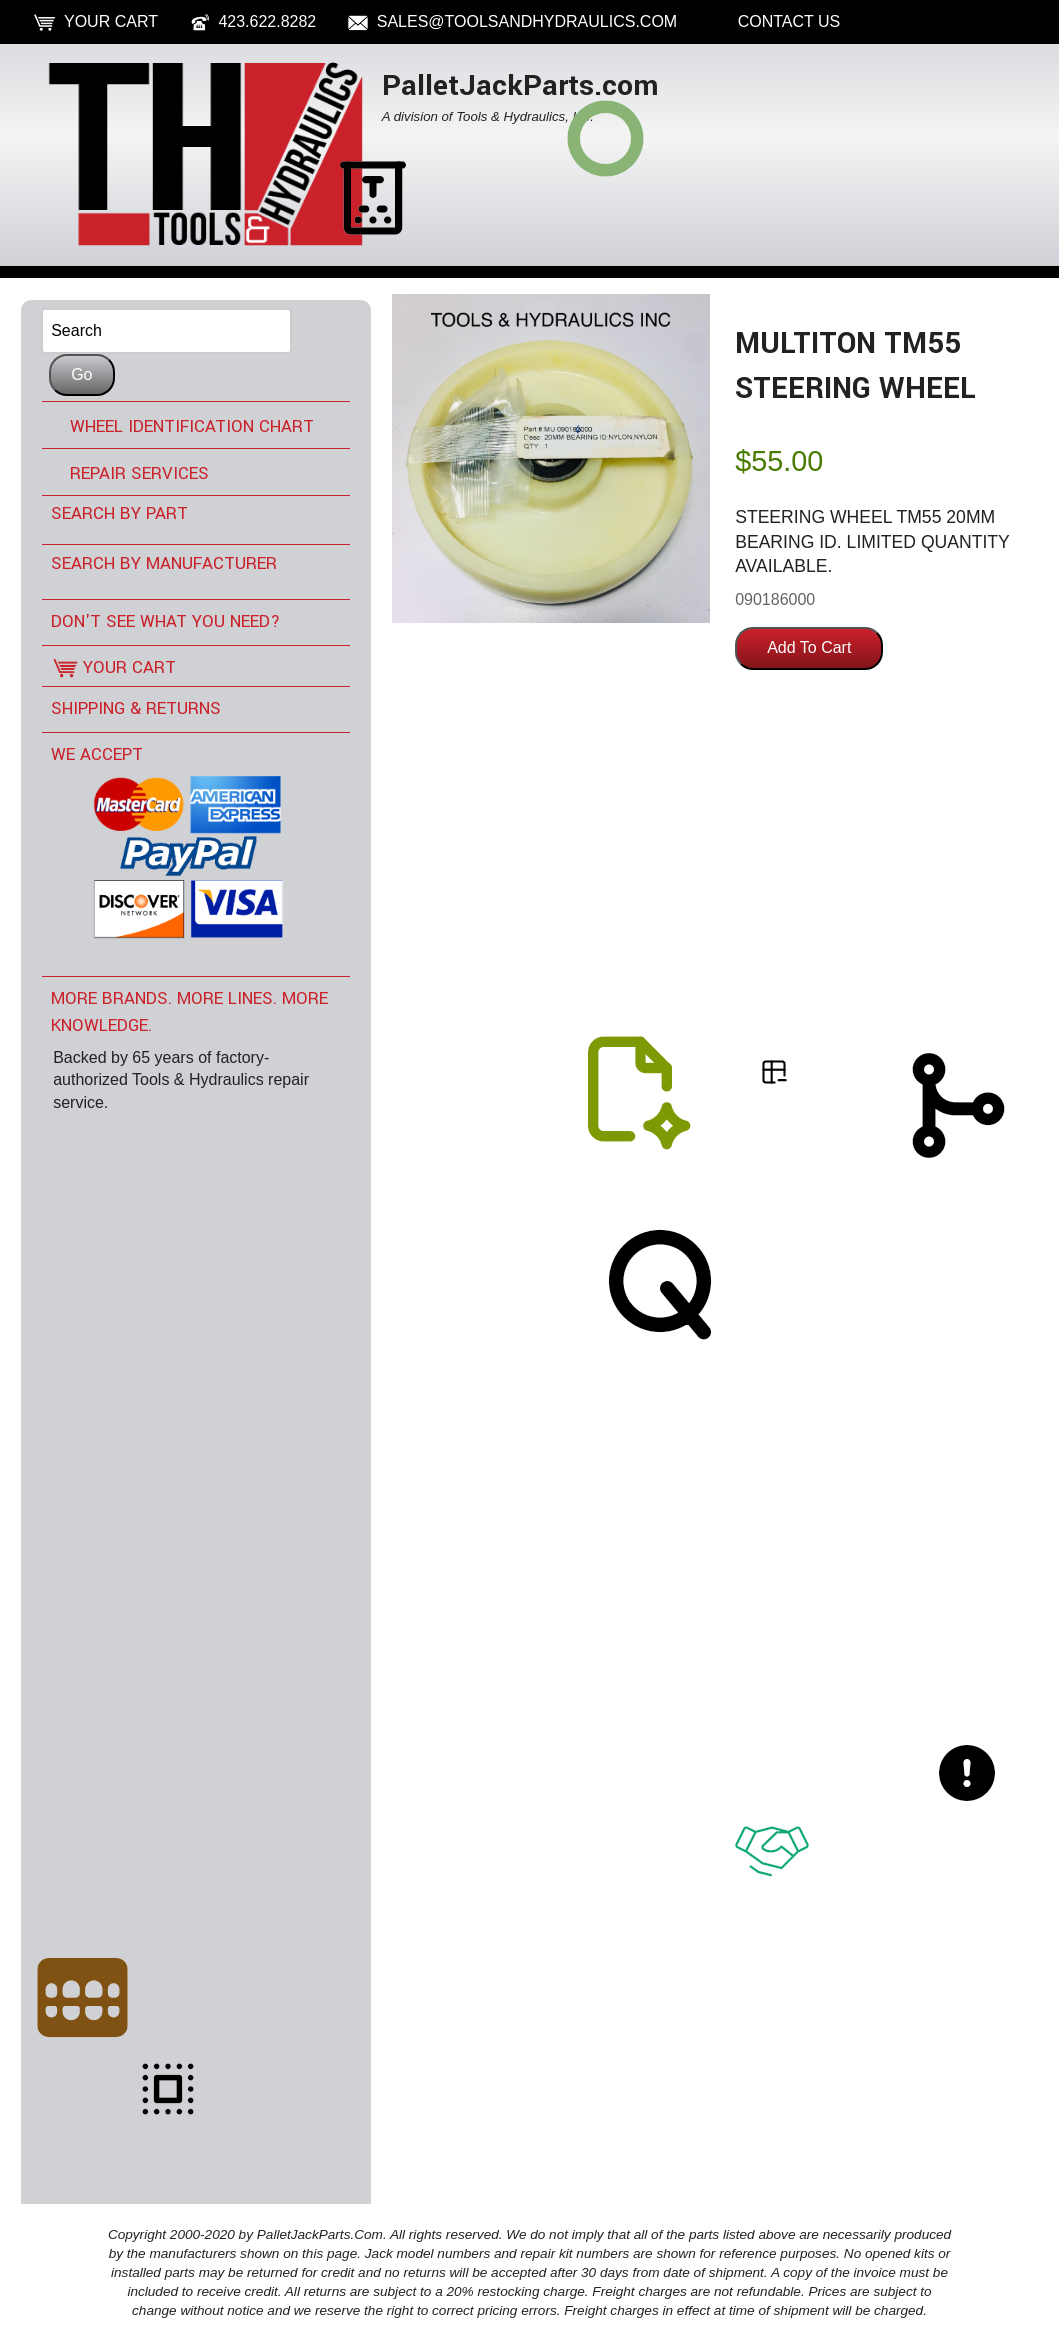  Describe the element at coordinates (958, 1105) in the screenshot. I see `merge branches in version control` at that location.